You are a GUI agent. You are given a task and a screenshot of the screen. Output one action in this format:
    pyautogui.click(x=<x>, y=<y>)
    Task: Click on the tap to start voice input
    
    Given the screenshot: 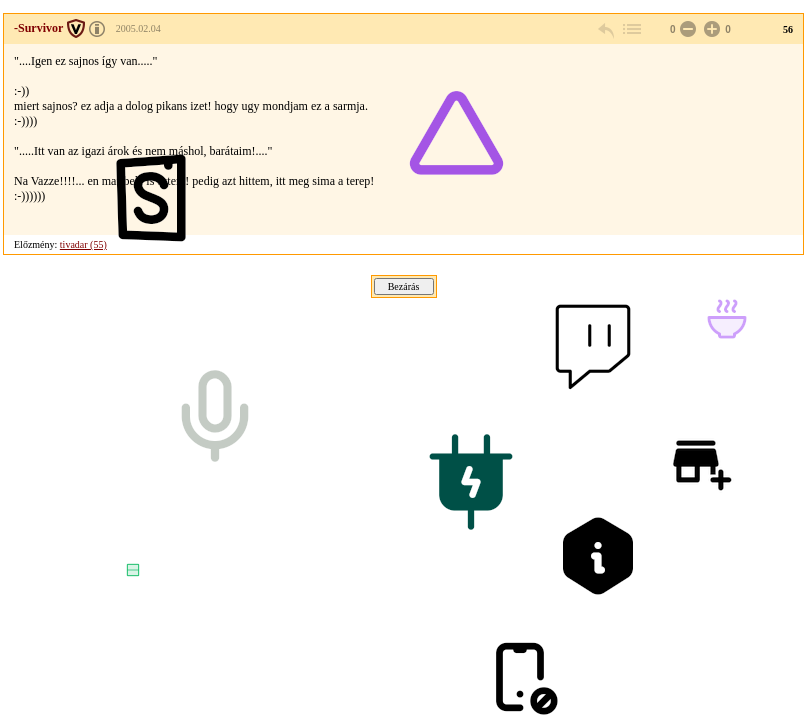 What is the action you would take?
    pyautogui.click(x=215, y=416)
    